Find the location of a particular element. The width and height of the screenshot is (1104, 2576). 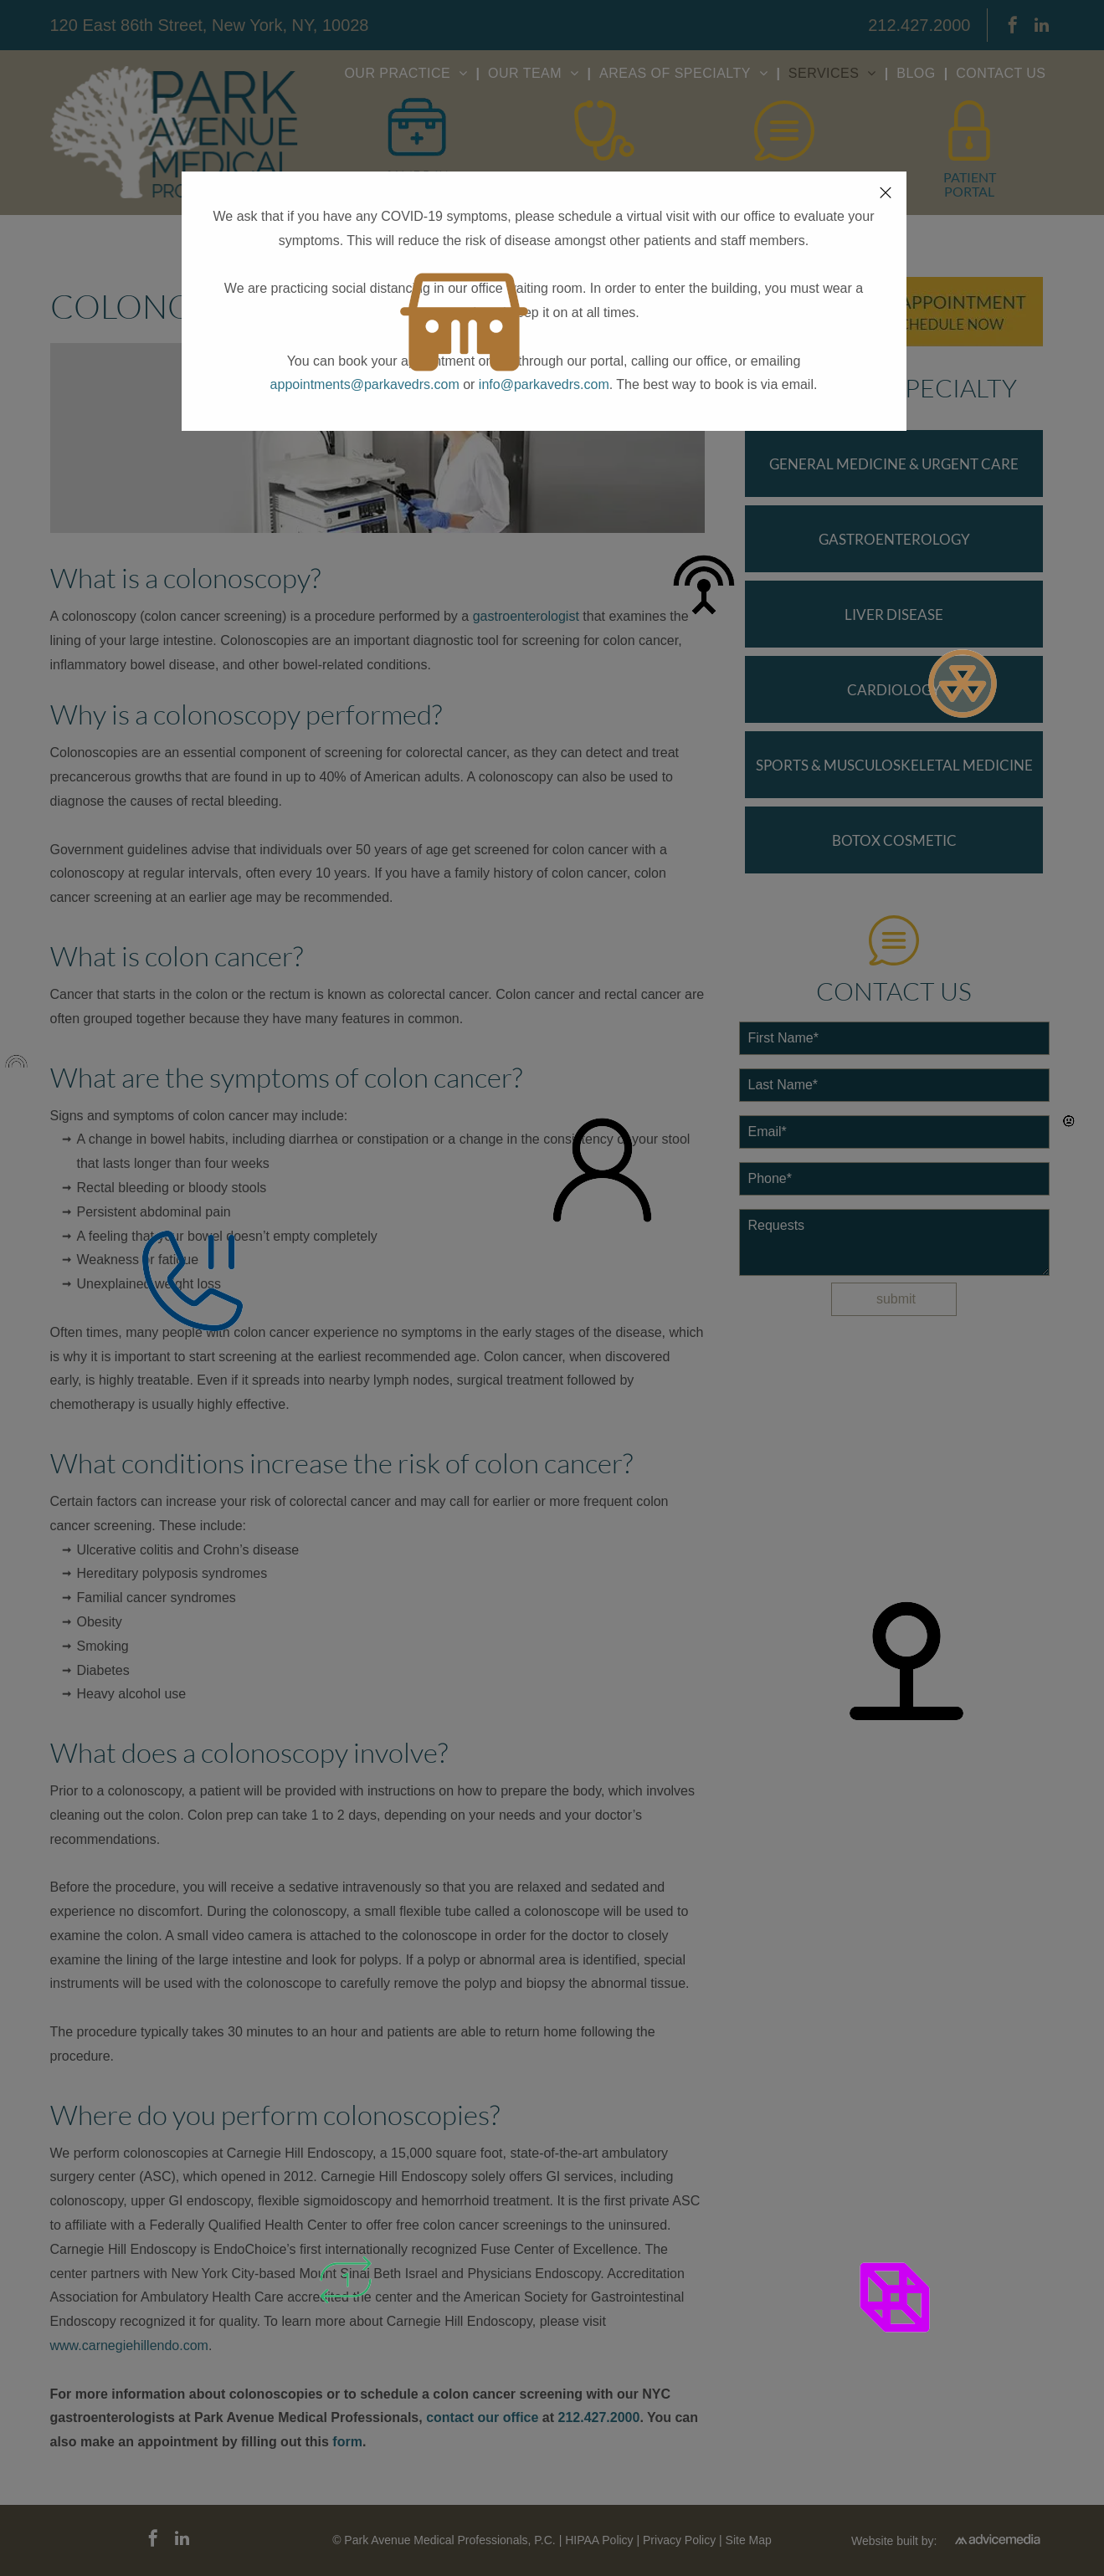

indicates weather conditions with rainbow is located at coordinates (16, 1062).